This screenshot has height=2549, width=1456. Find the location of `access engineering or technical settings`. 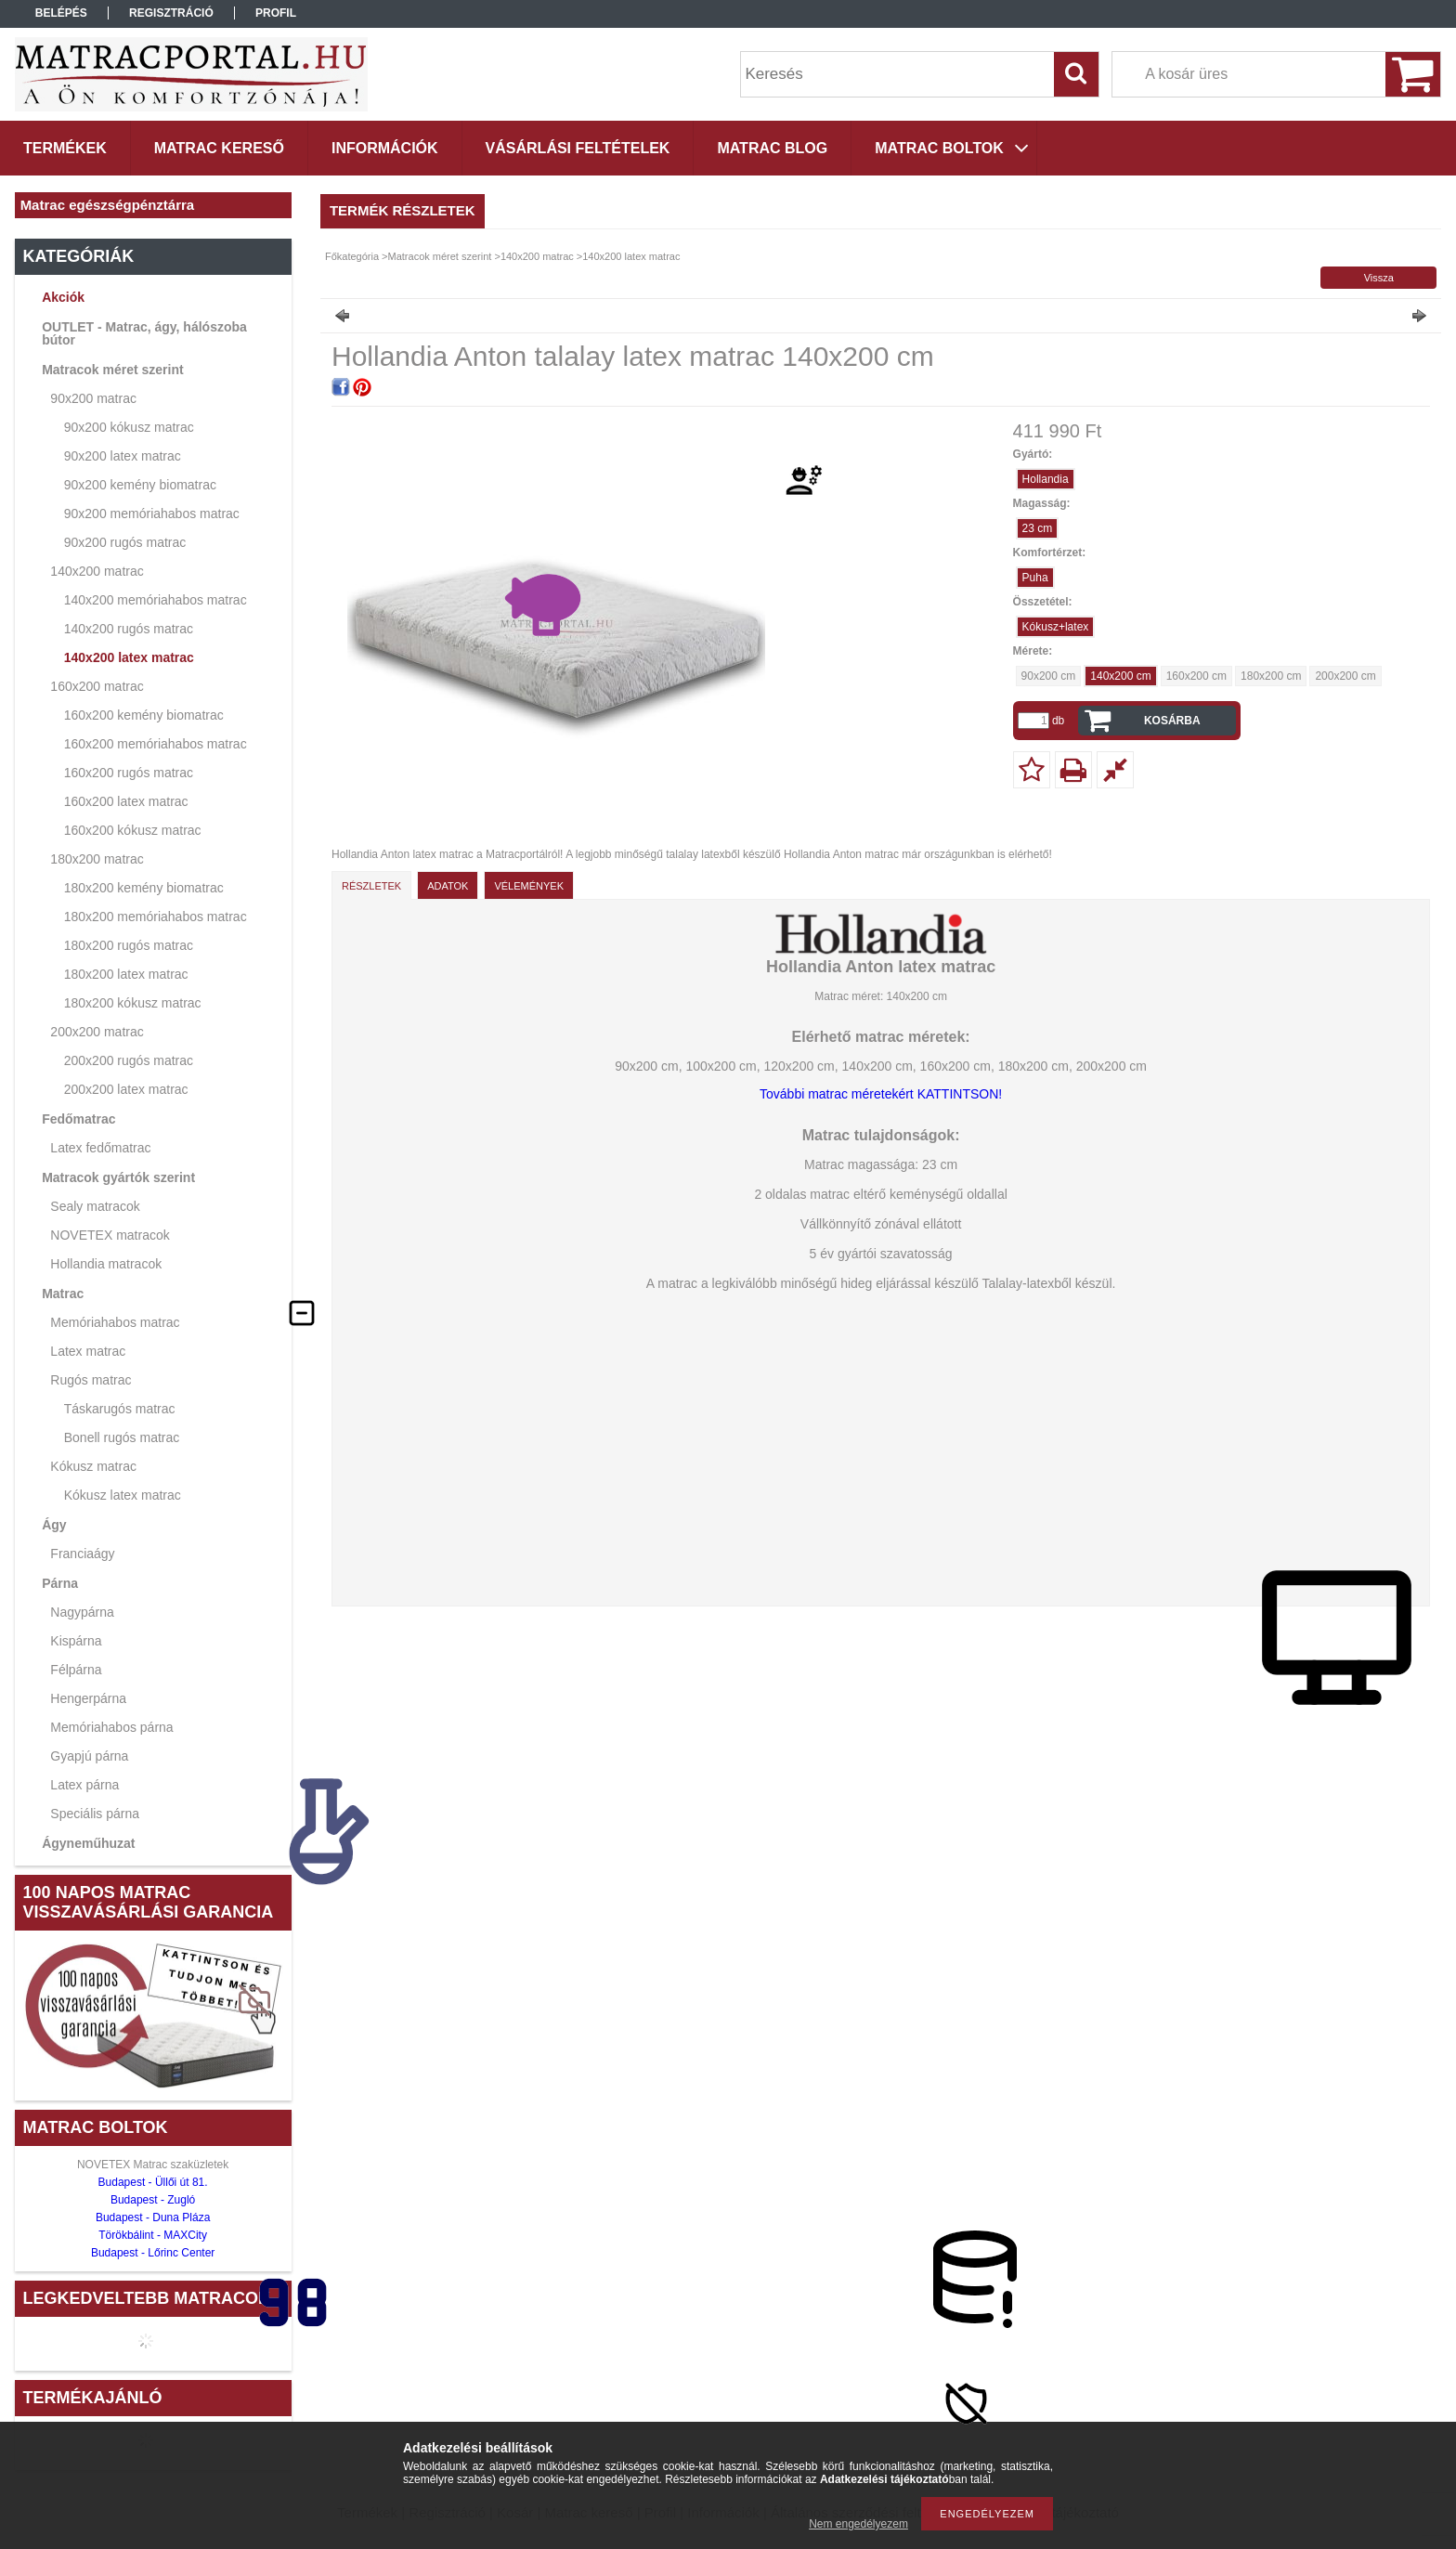

access engineering or technical settings is located at coordinates (804, 480).